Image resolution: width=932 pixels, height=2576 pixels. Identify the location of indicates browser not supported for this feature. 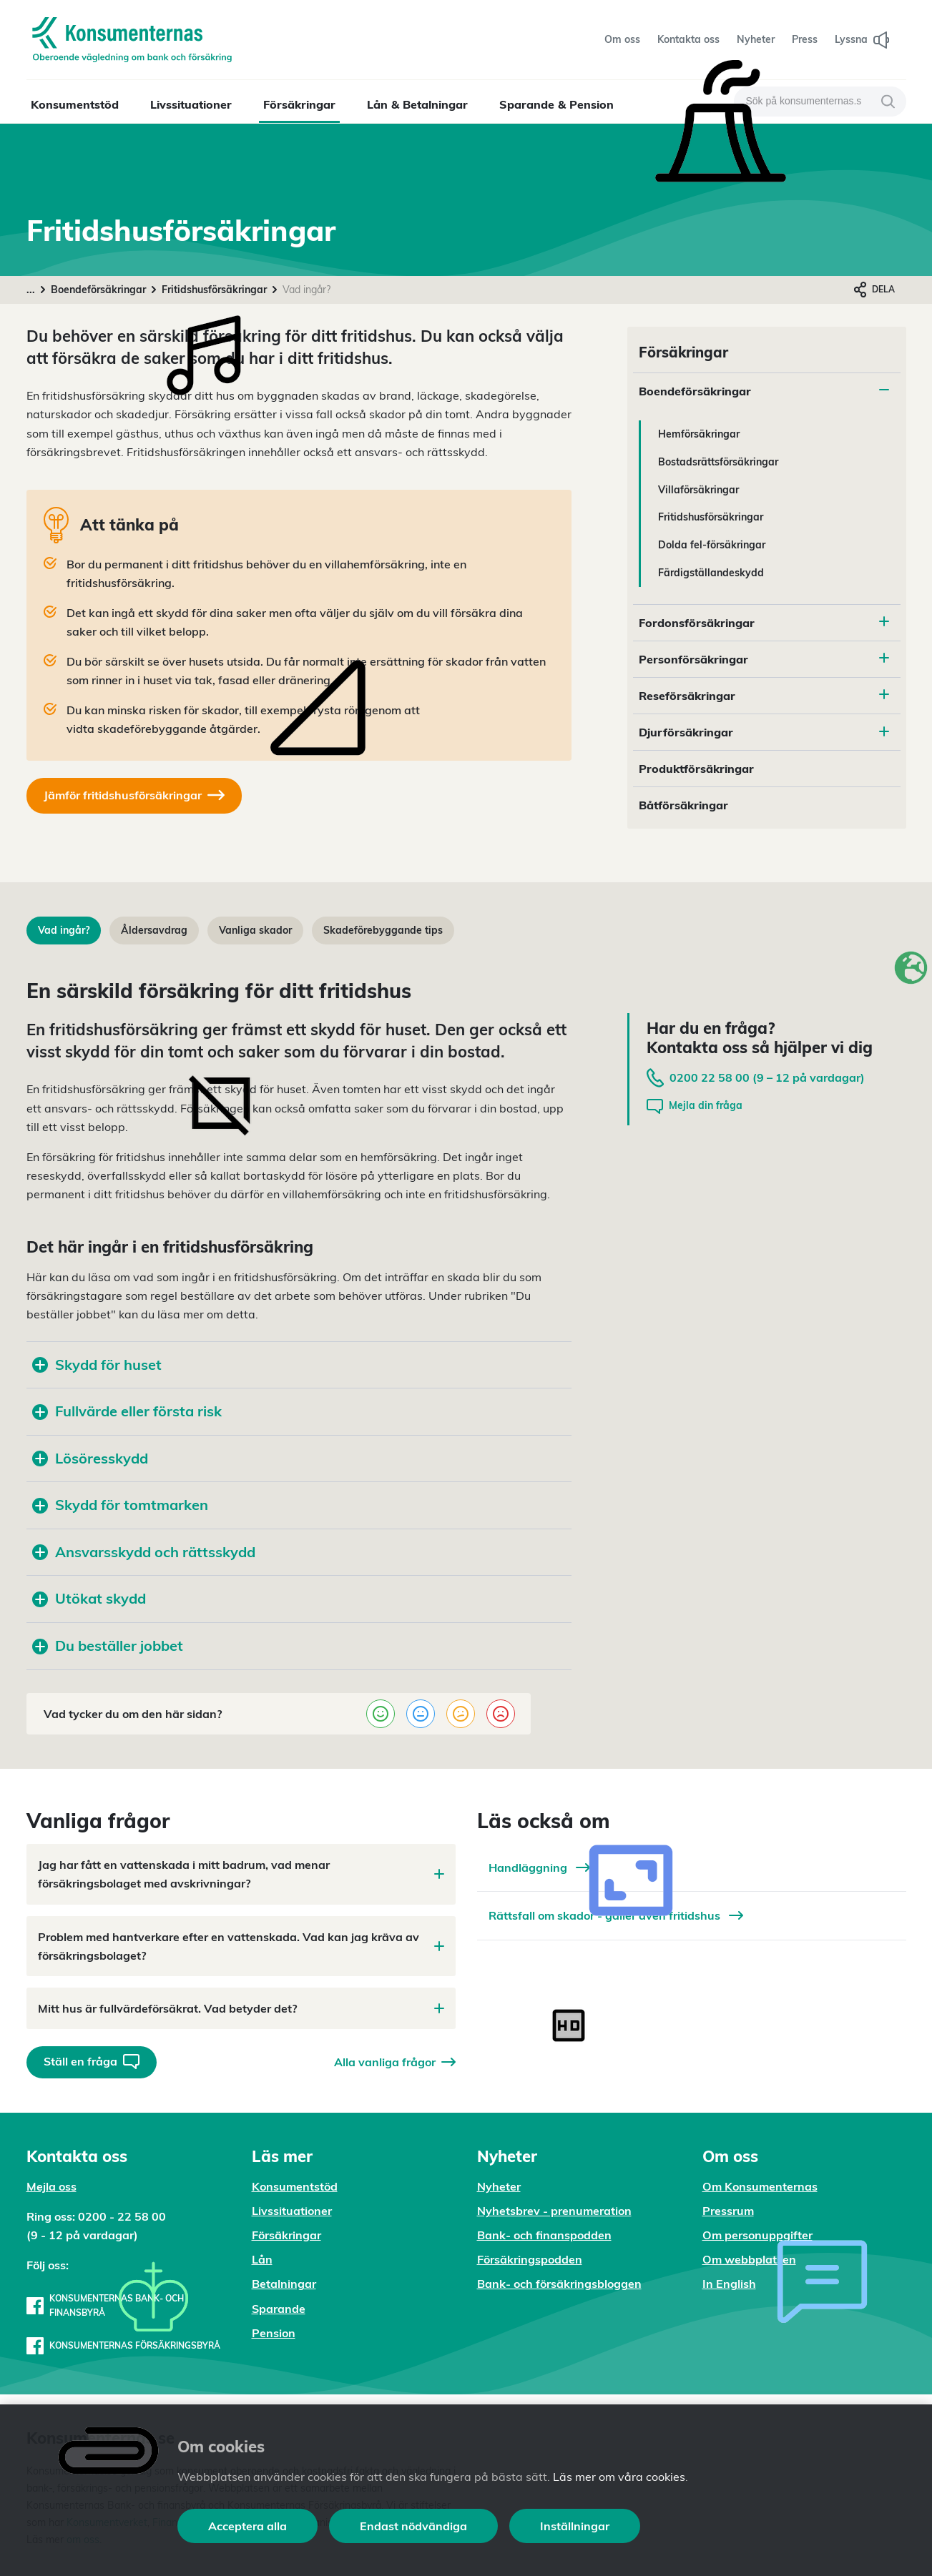
(221, 1103).